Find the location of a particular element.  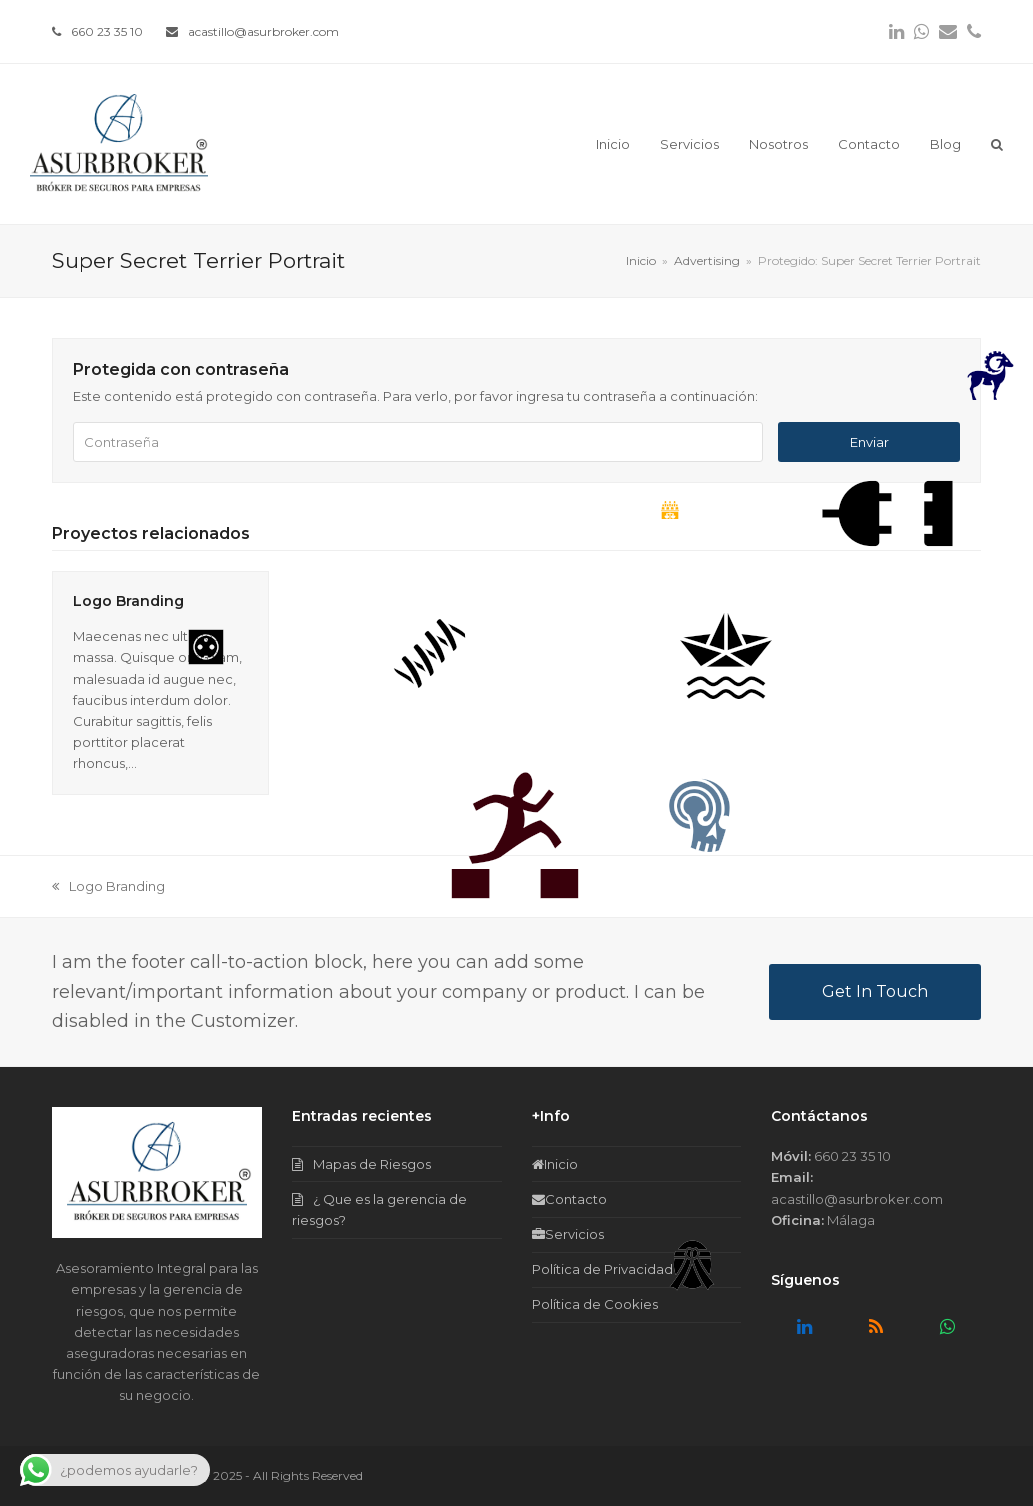

indicates a mind-altering or confusion status effect is located at coordinates (700, 815).